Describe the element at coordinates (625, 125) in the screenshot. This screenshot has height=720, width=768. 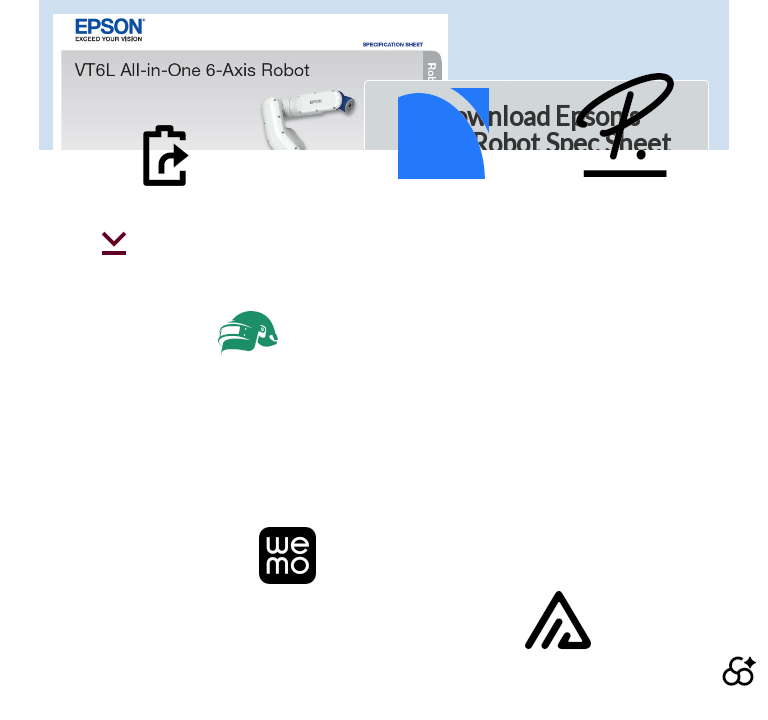
I see `open personio HR management app` at that location.